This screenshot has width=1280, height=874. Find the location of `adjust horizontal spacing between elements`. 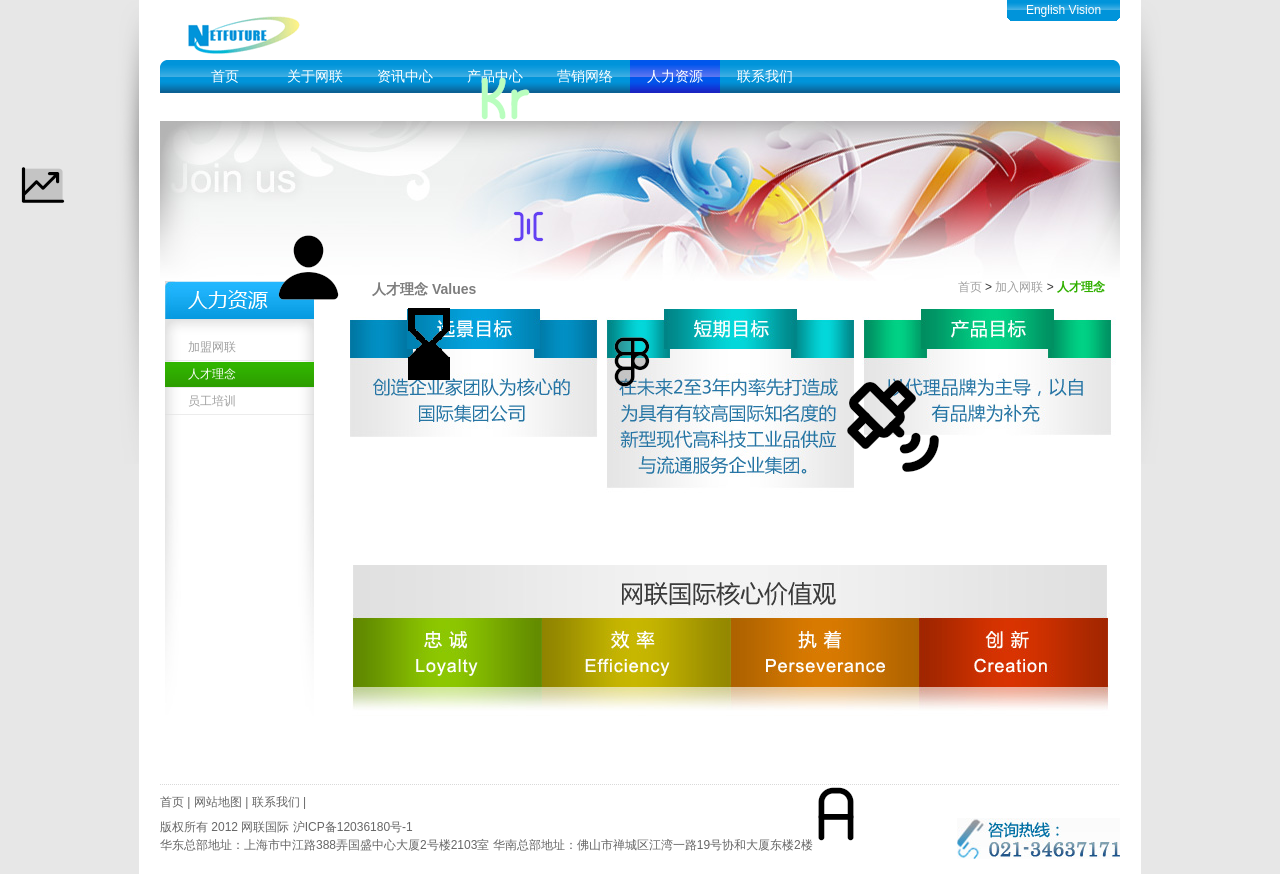

adjust horizontal spacing between elements is located at coordinates (528, 226).